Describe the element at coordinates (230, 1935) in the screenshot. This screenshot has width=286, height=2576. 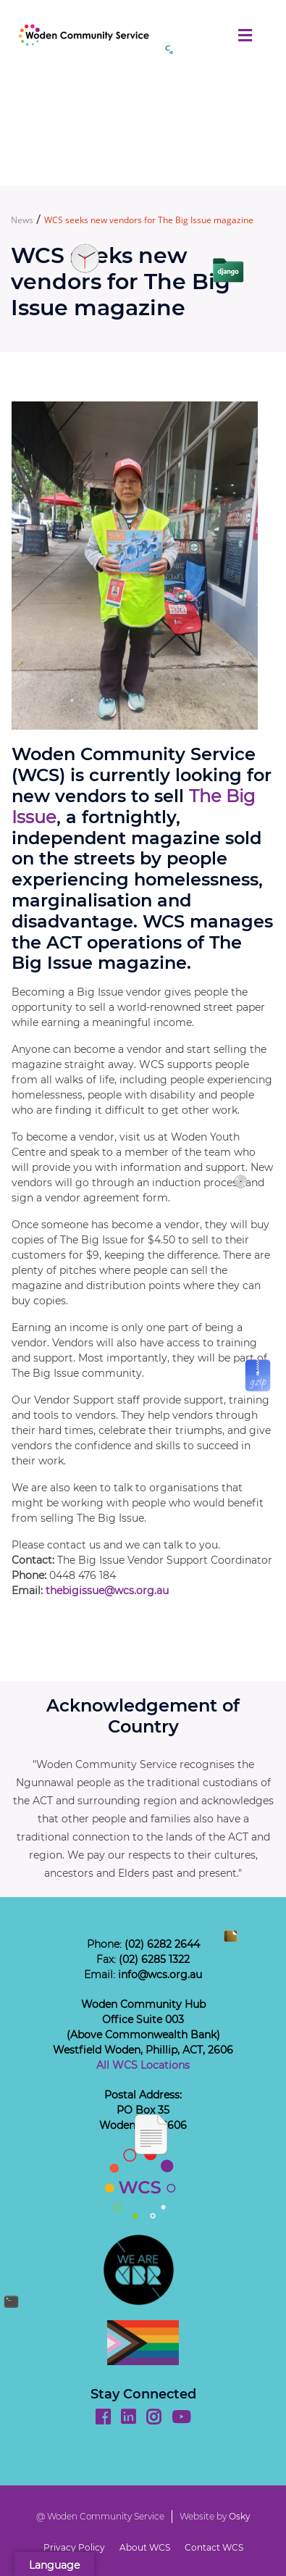
I see `change desktop wallpaper settings` at that location.